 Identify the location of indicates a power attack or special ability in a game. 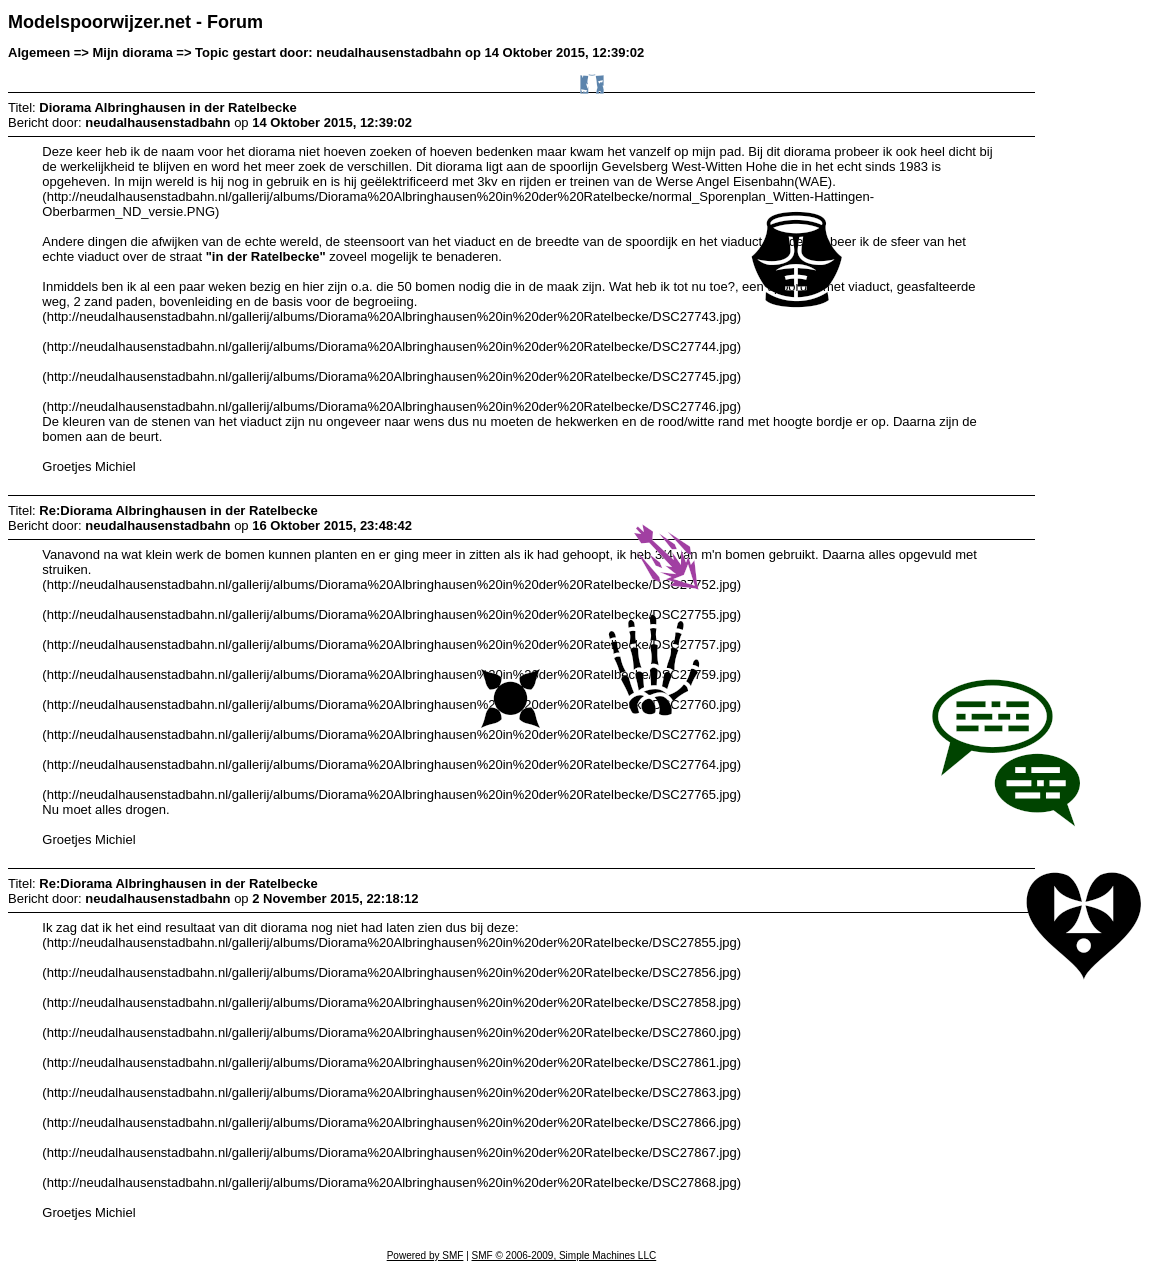
(666, 557).